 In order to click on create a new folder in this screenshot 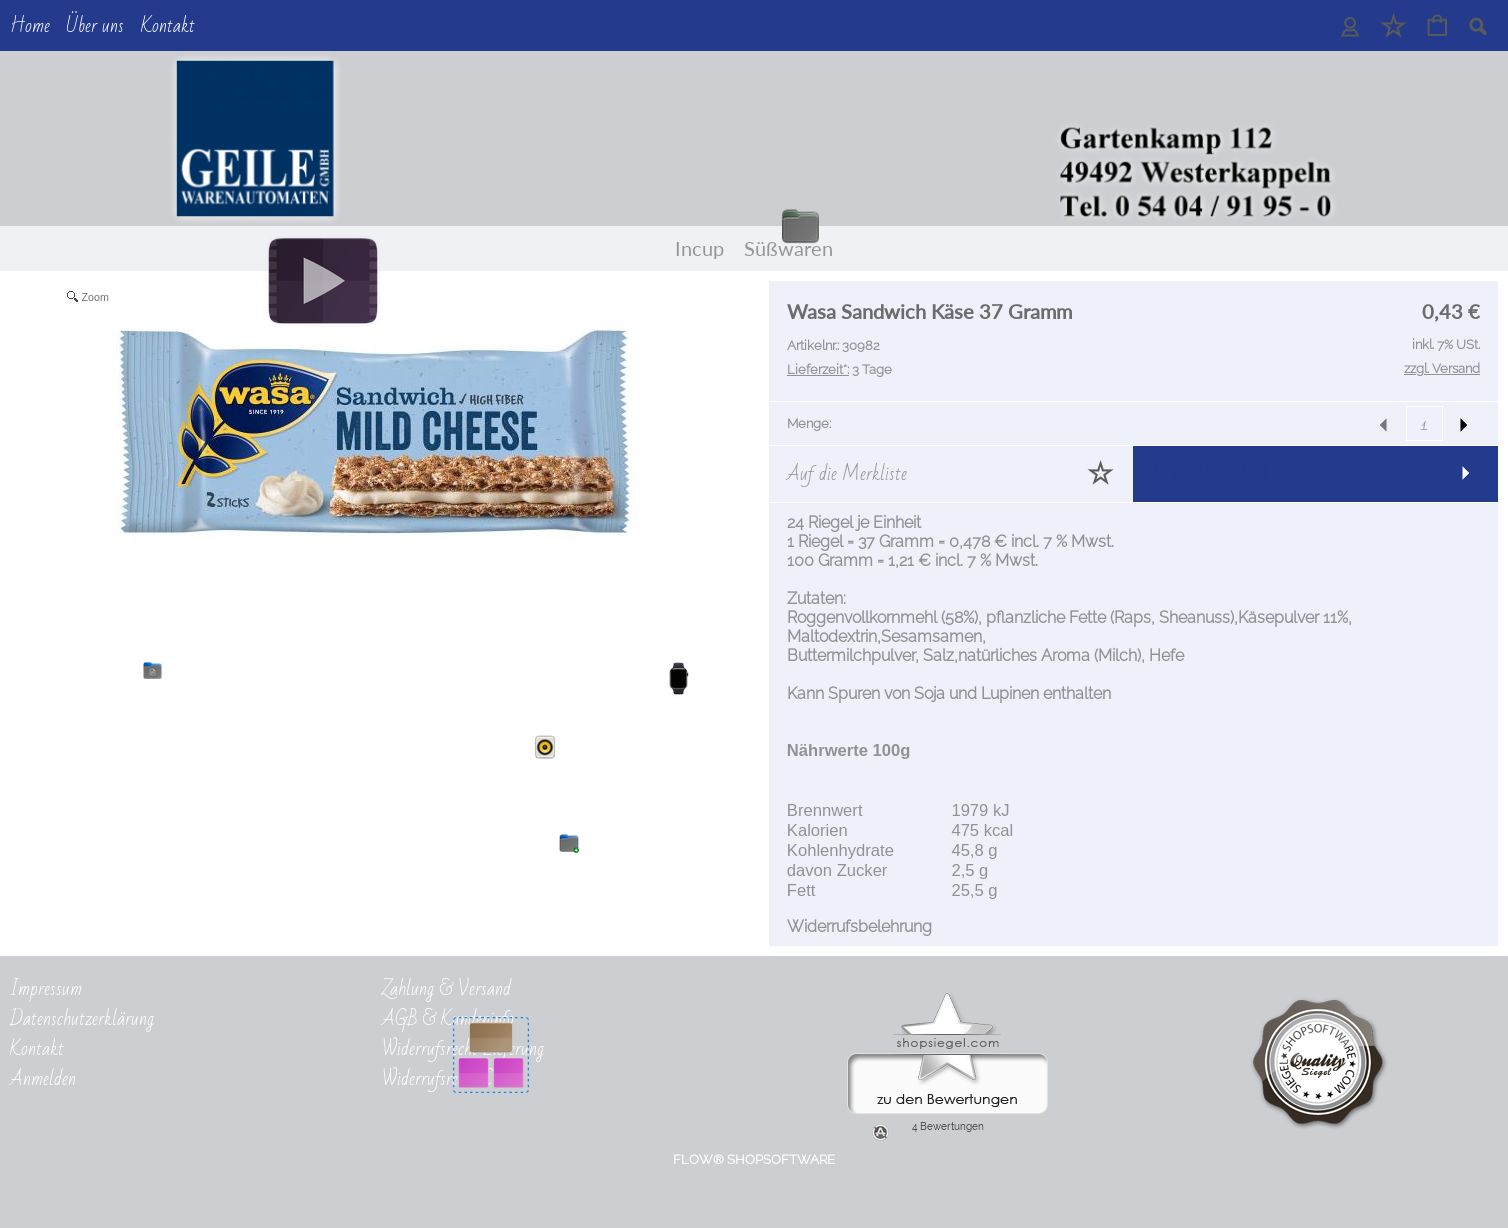, I will do `click(569, 843)`.